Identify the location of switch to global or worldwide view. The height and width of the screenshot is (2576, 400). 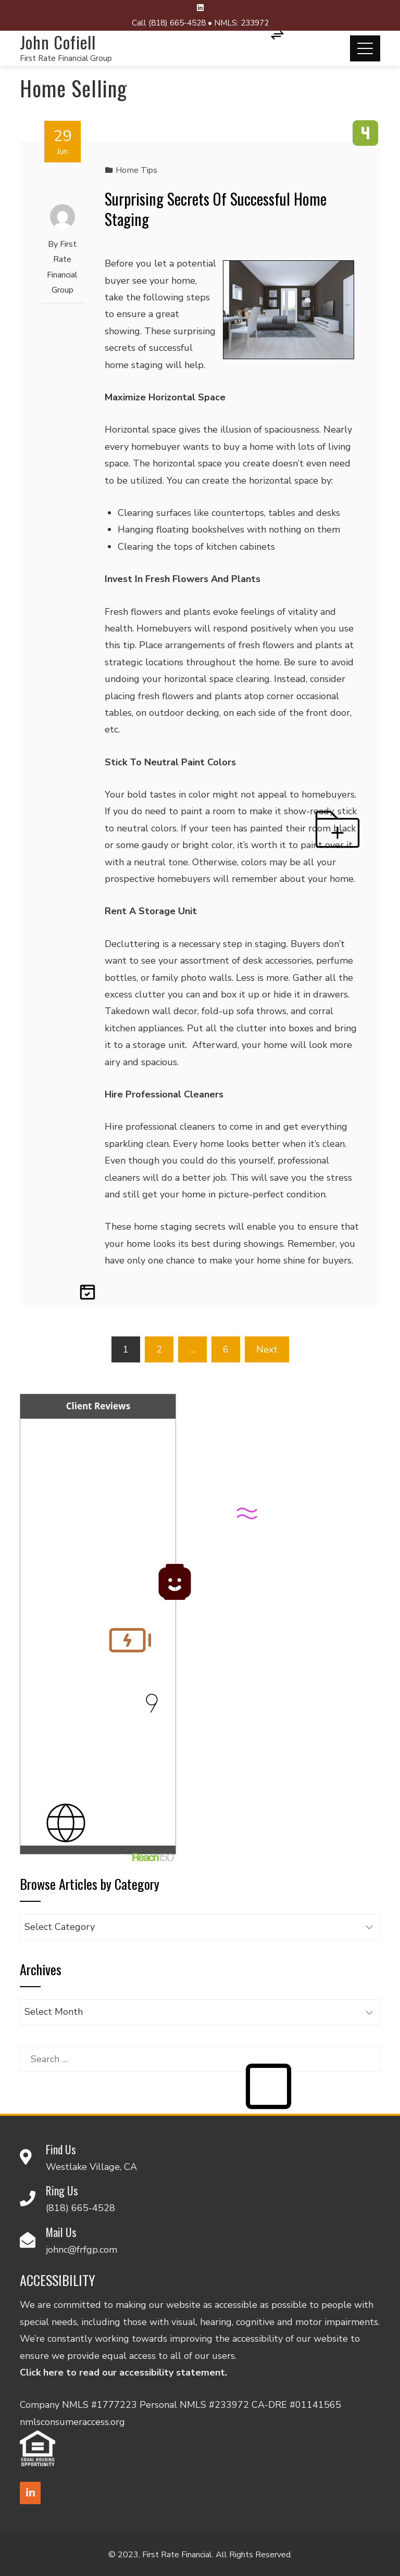
(66, 1823).